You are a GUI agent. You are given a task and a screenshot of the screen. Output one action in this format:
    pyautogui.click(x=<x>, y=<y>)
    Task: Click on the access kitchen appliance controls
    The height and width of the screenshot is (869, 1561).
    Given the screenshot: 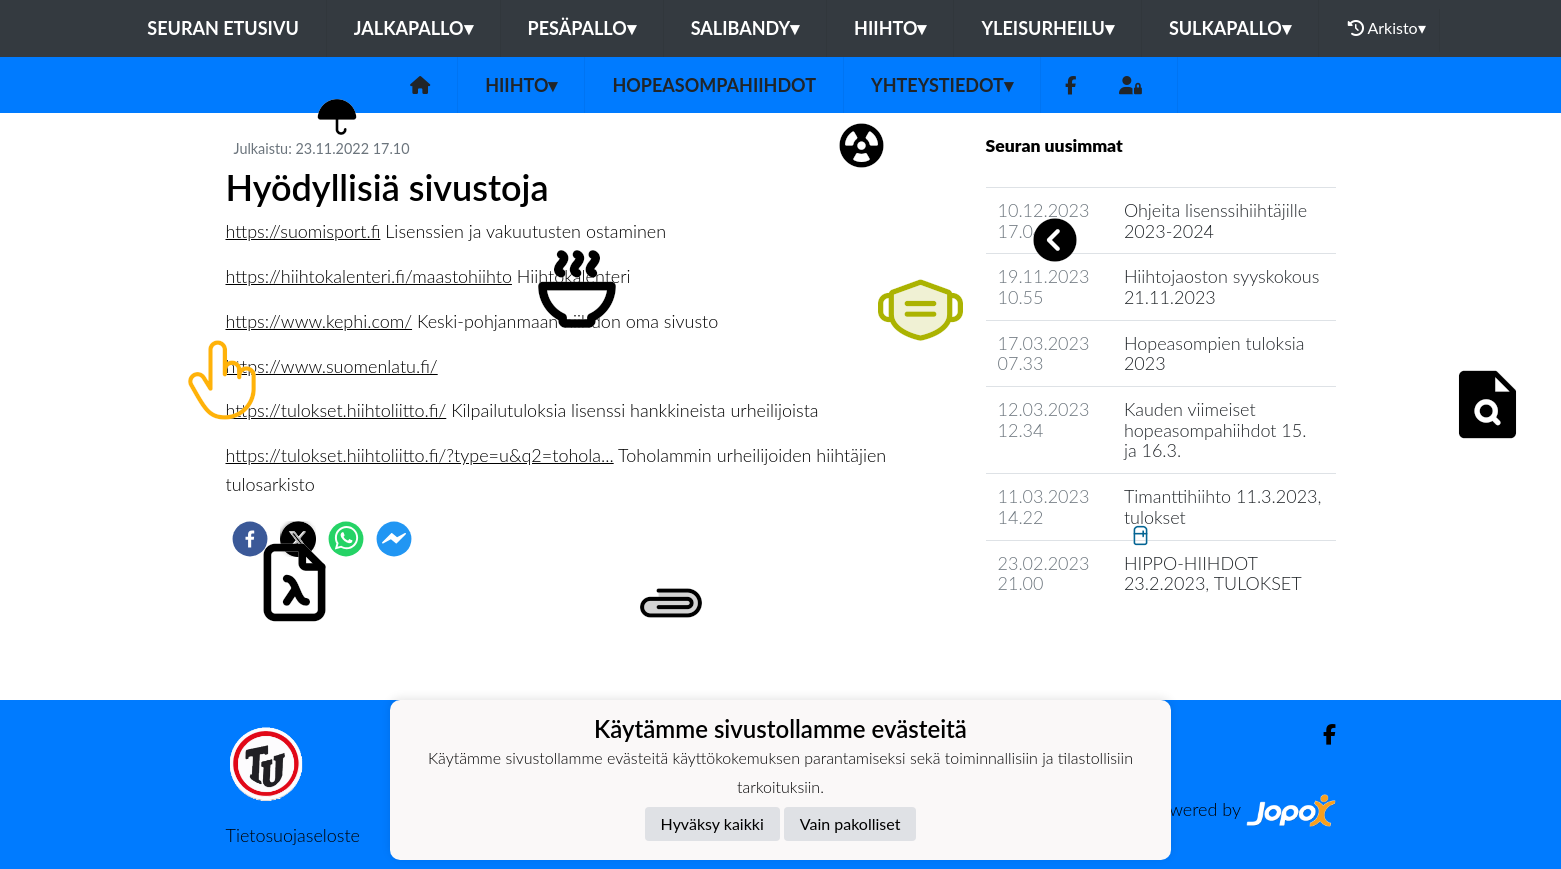 What is the action you would take?
    pyautogui.click(x=1140, y=535)
    